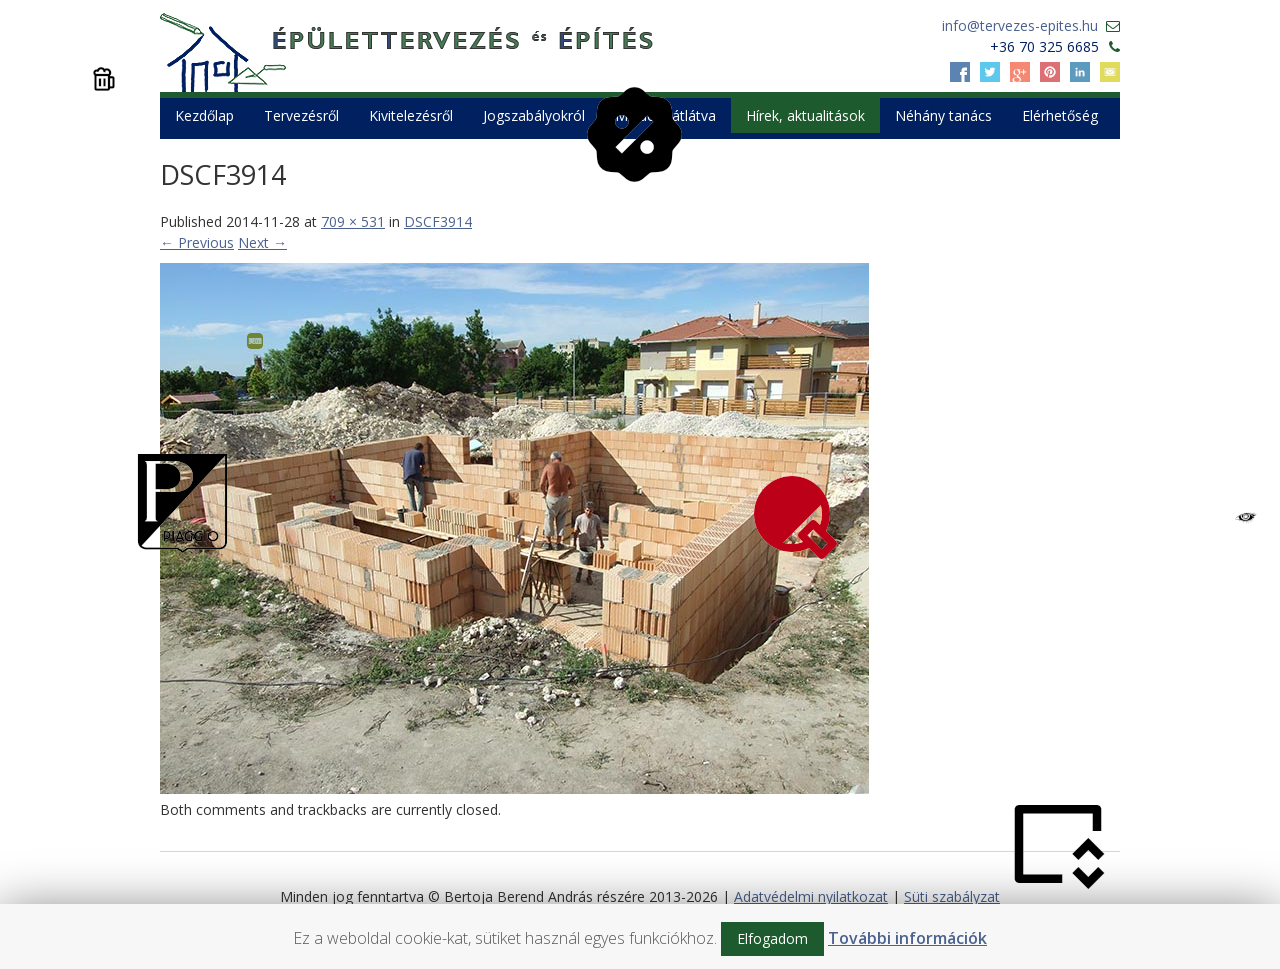 This screenshot has height=969, width=1280. Describe the element at coordinates (182, 503) in the screenshot. I see `Piaggio Group company logo` at that location.